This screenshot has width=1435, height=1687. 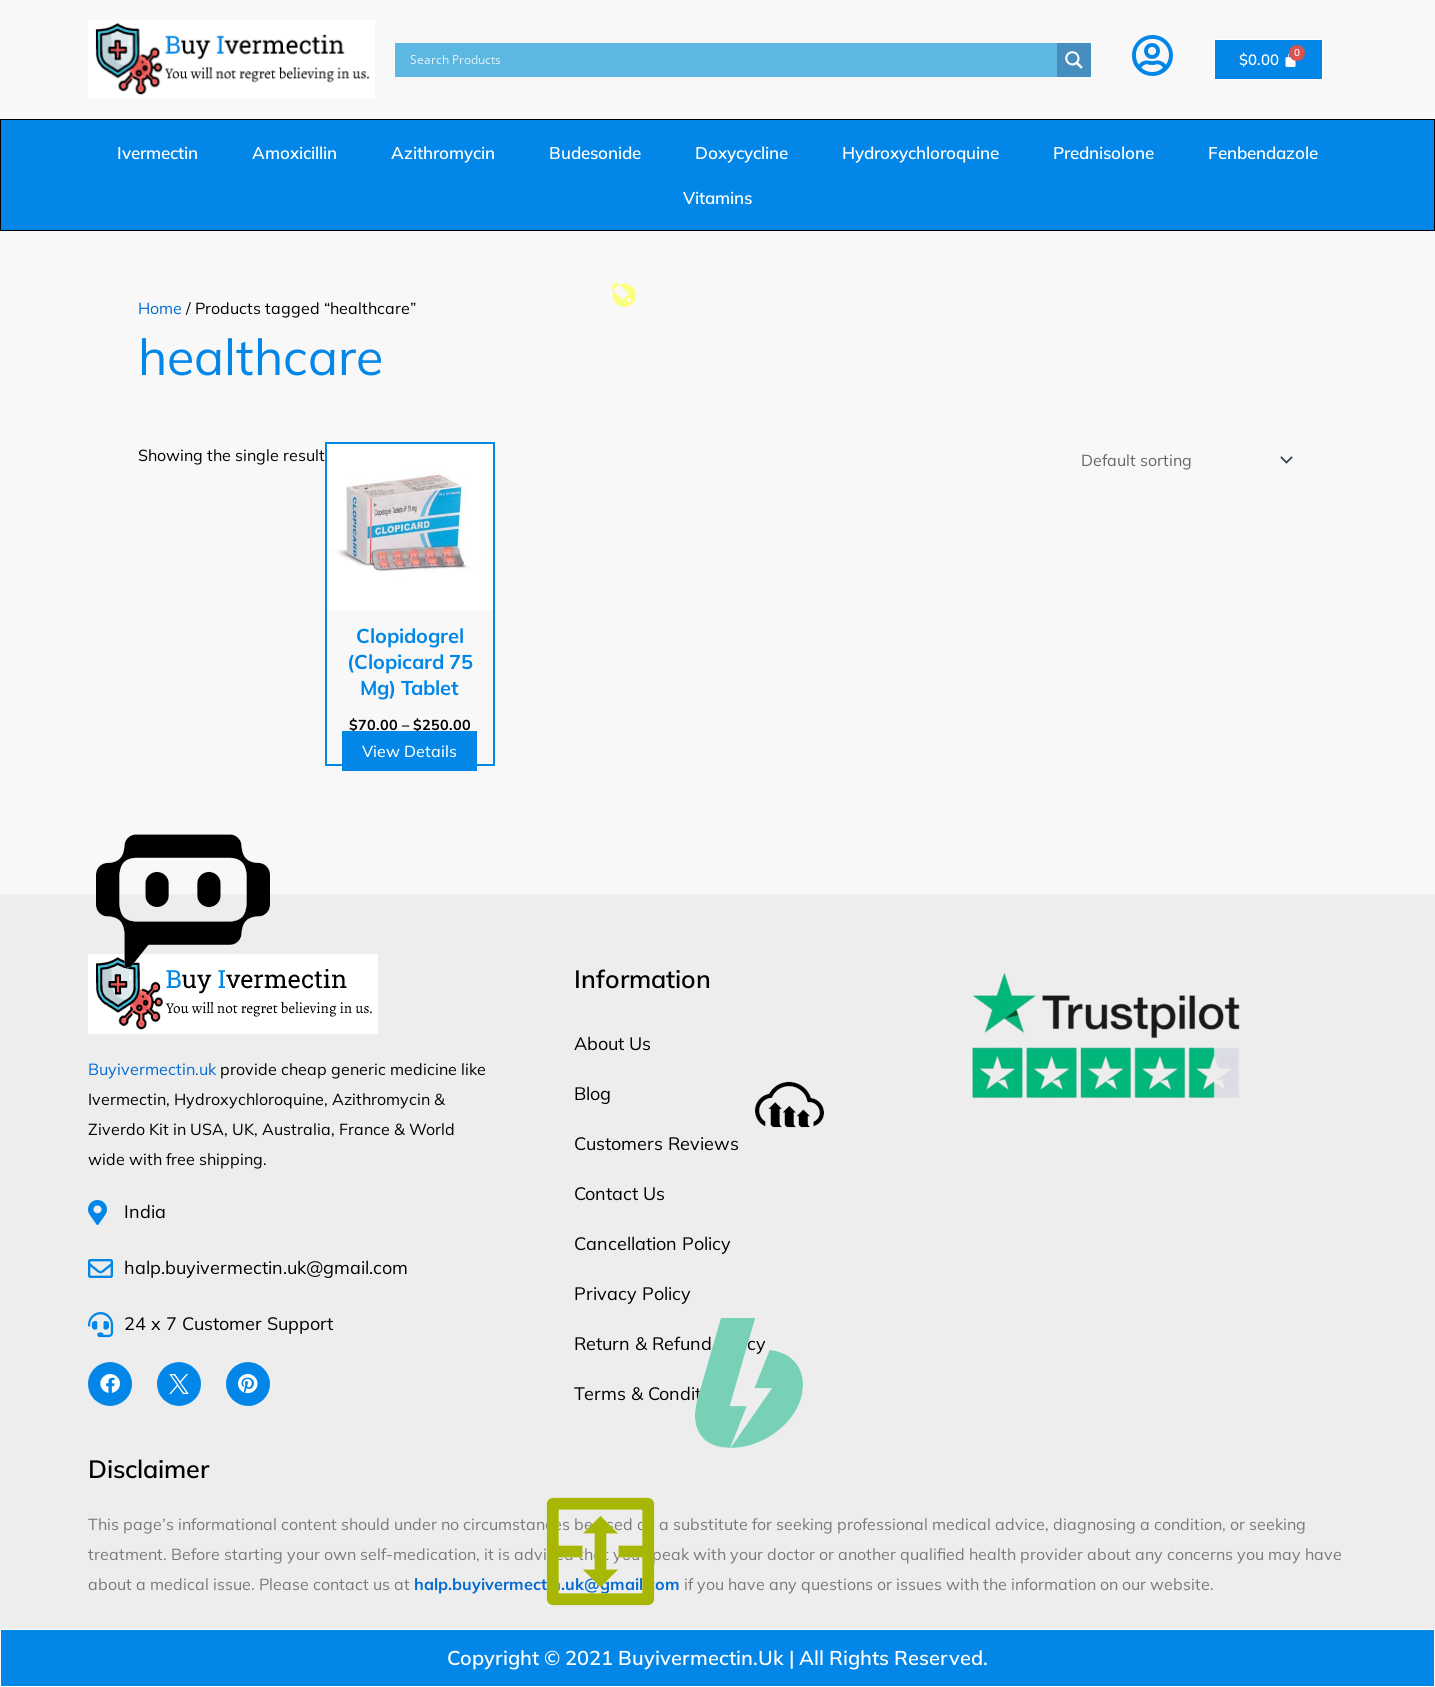 What do you see at coordinates (183, 901) in the screenshot?
I see `open the Poe AI chat app` at bounding box center [183, 901].